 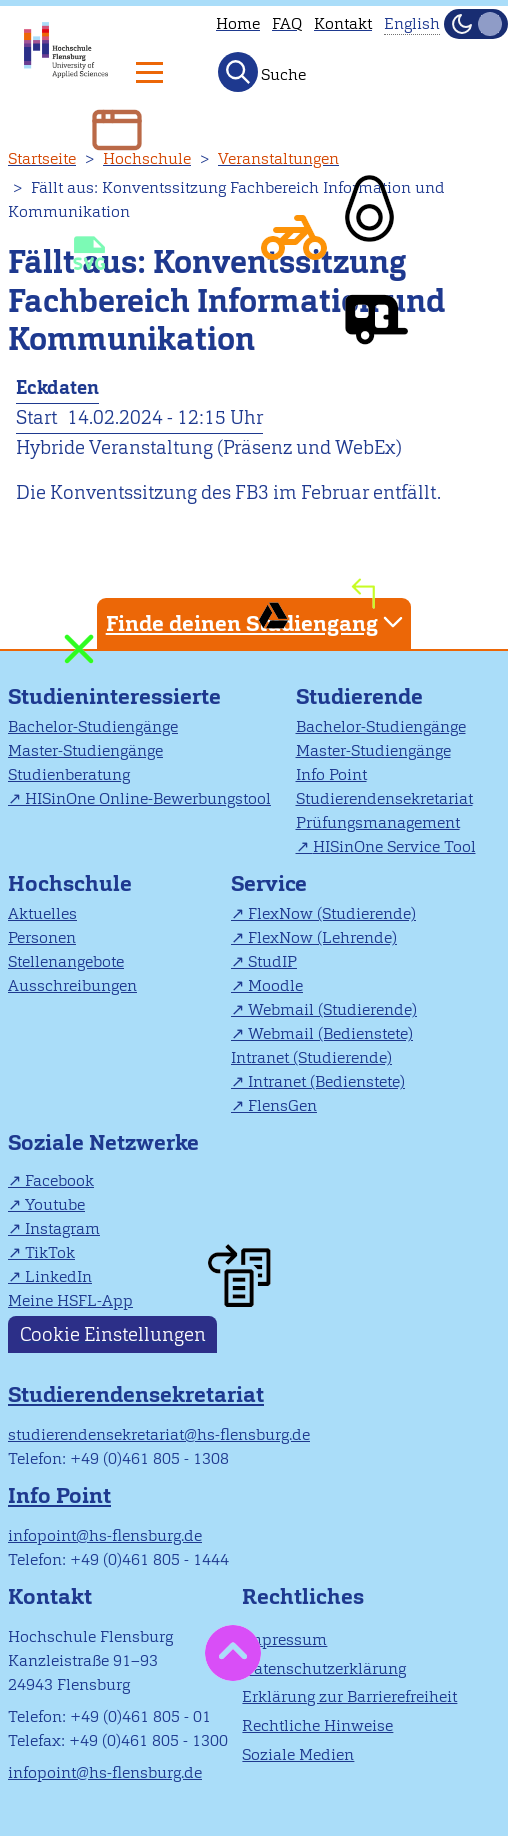 I want to click on indicates healthy or vegetarian food options, so click(x=369, y=208).